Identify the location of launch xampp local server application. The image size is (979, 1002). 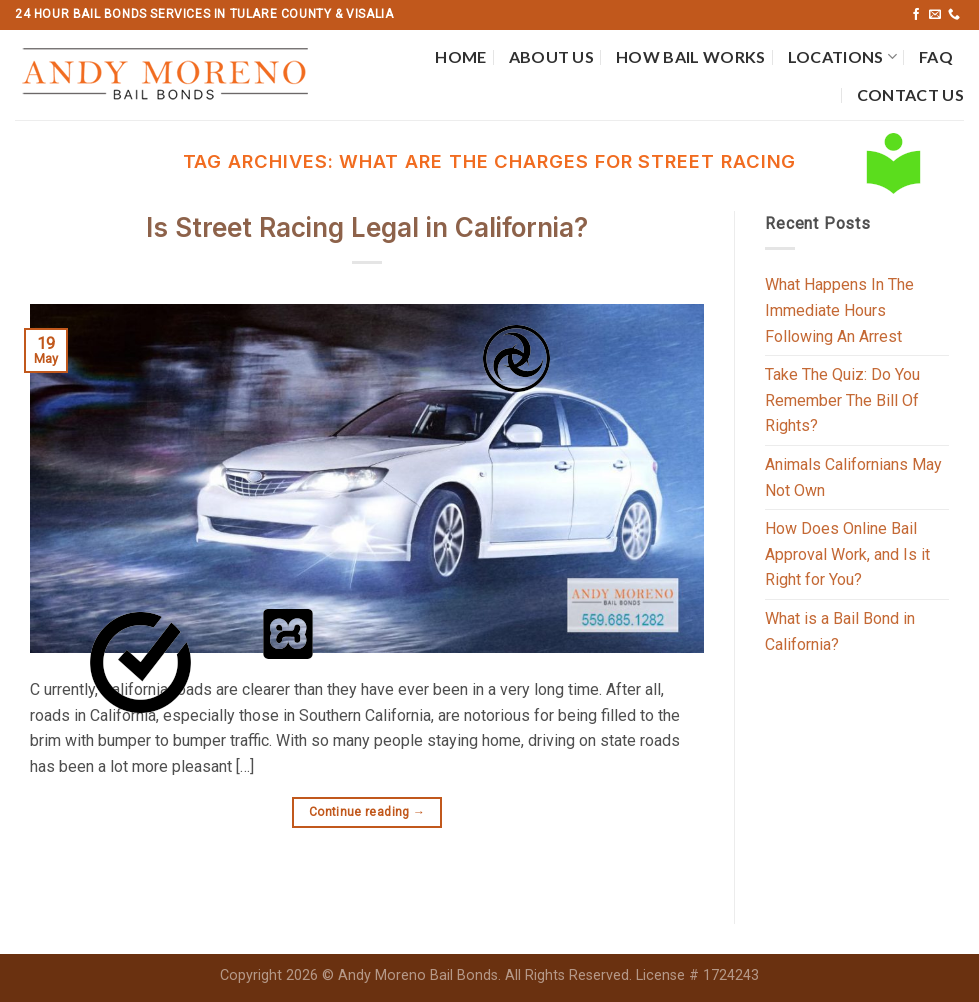
(288, 634).